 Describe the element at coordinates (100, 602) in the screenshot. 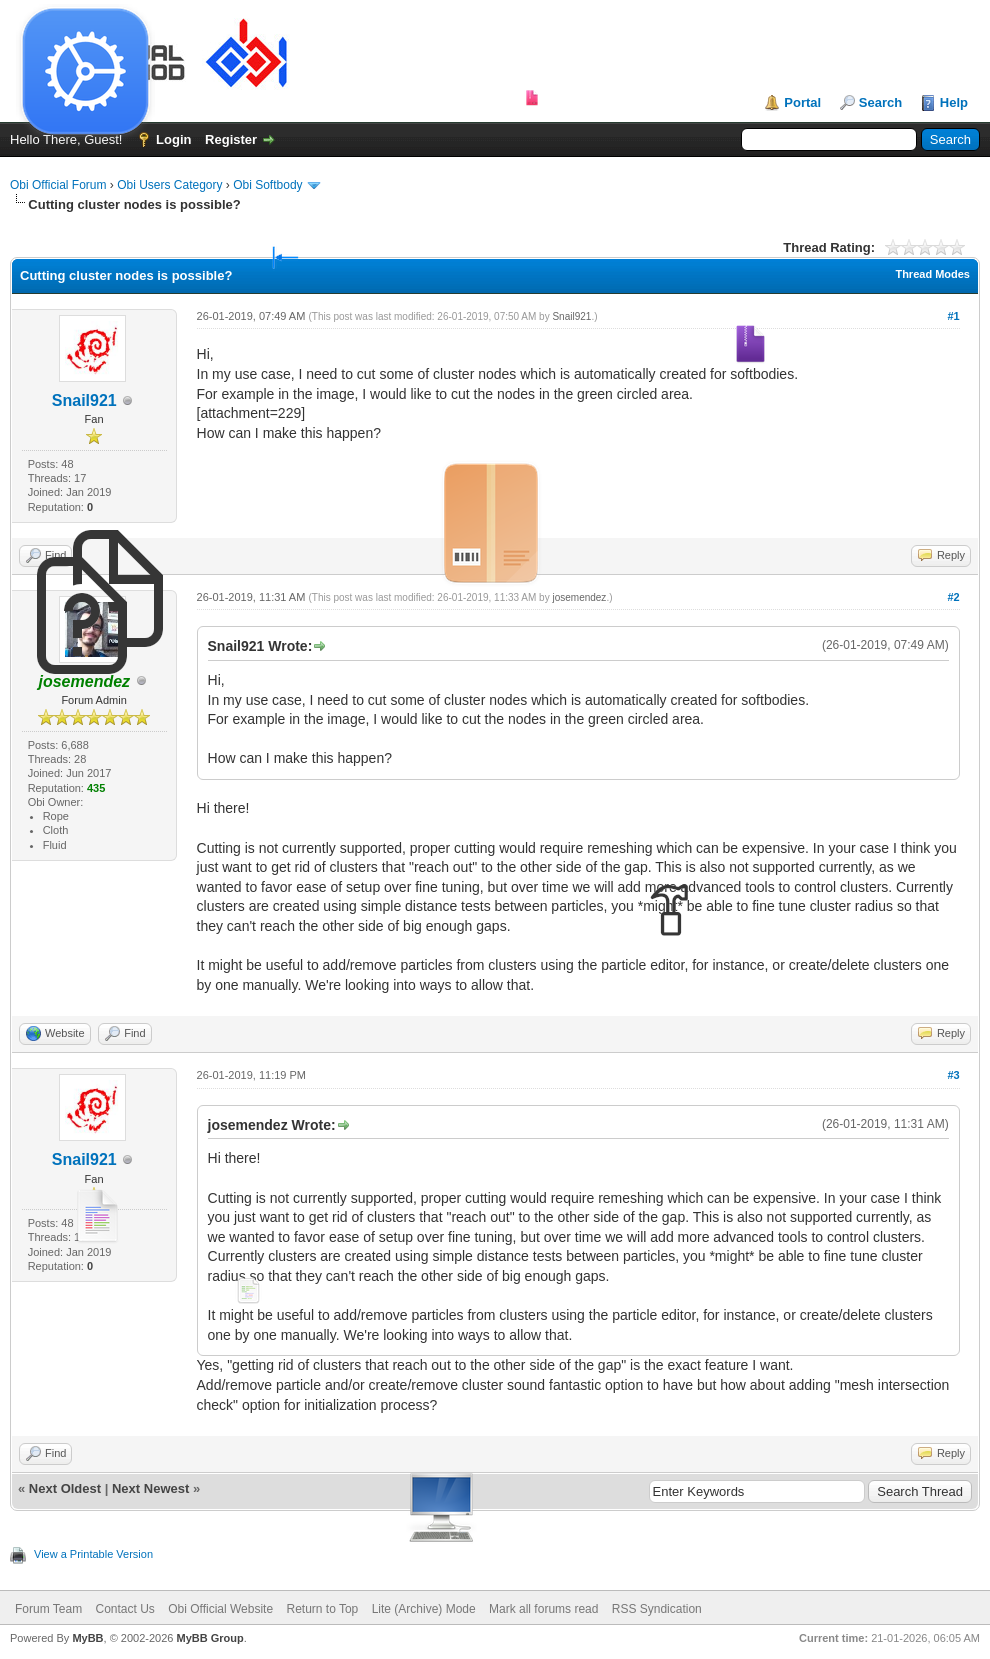

I see `access frequently asked questions` at that location.